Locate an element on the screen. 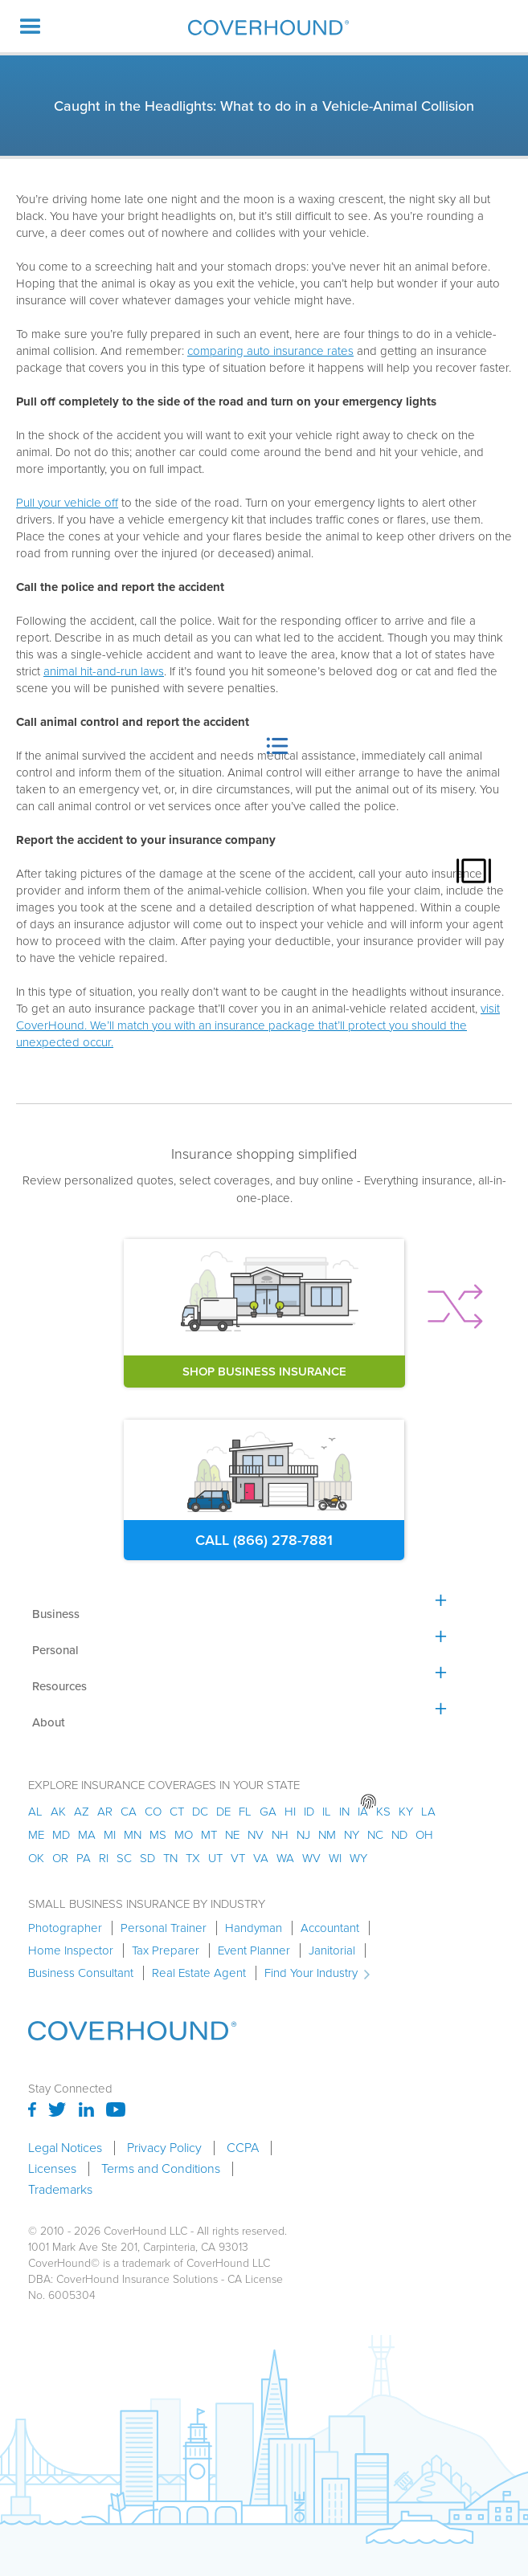 The image size is (528, 2576). start a slideshow presentation is located at coordinates (473, 870).